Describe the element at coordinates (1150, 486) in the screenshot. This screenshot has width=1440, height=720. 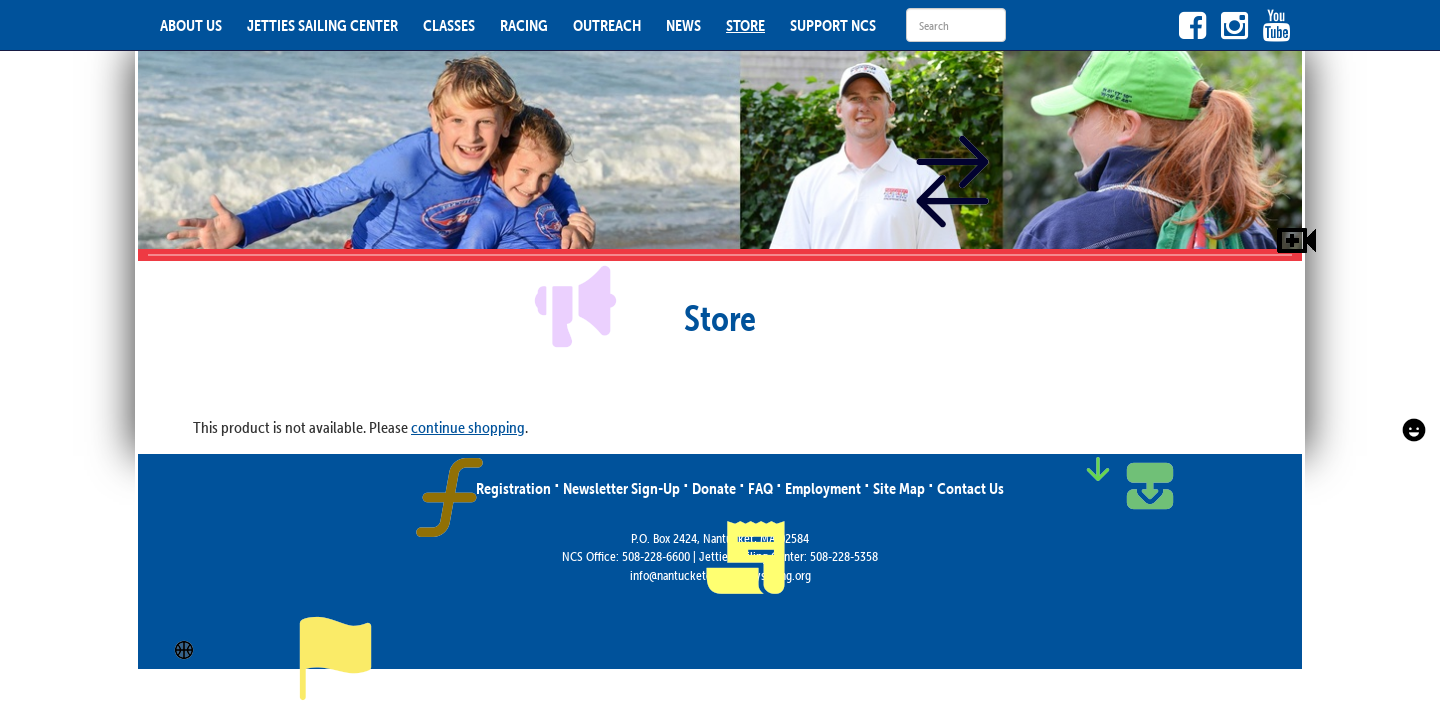
I see `move to the next step in a workflow diagram` at that location.